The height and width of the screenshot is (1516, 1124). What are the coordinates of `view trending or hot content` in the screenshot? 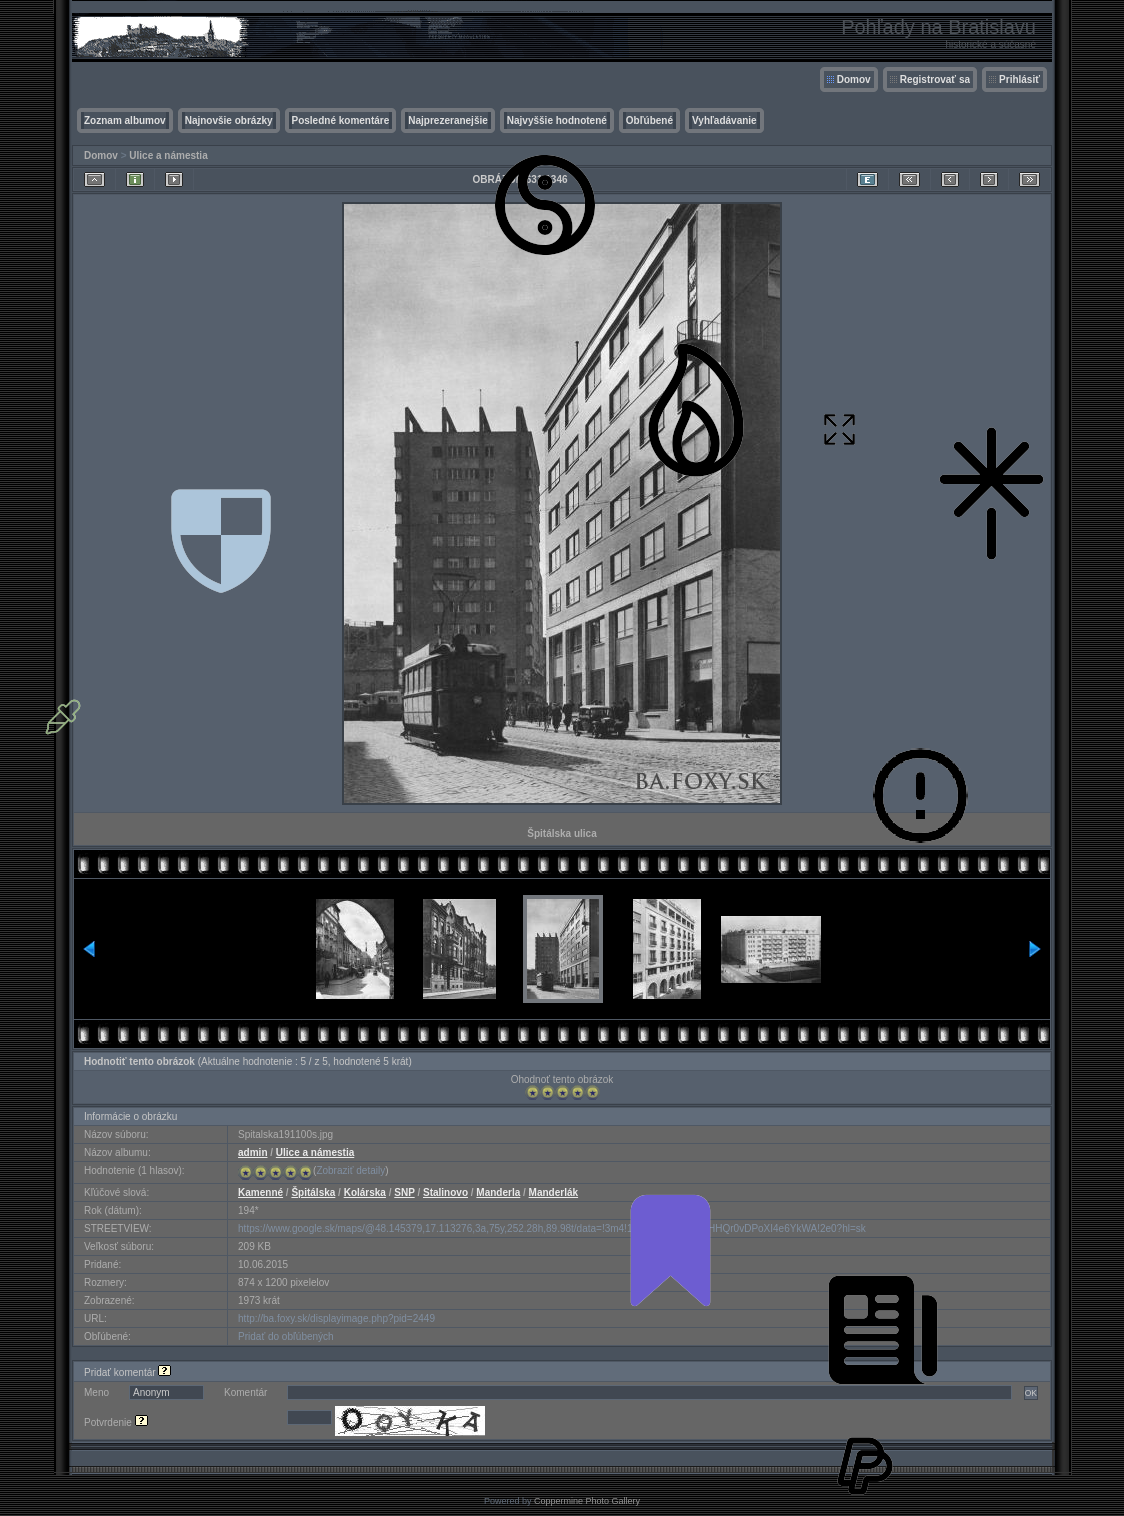 It's located at (696, 410).